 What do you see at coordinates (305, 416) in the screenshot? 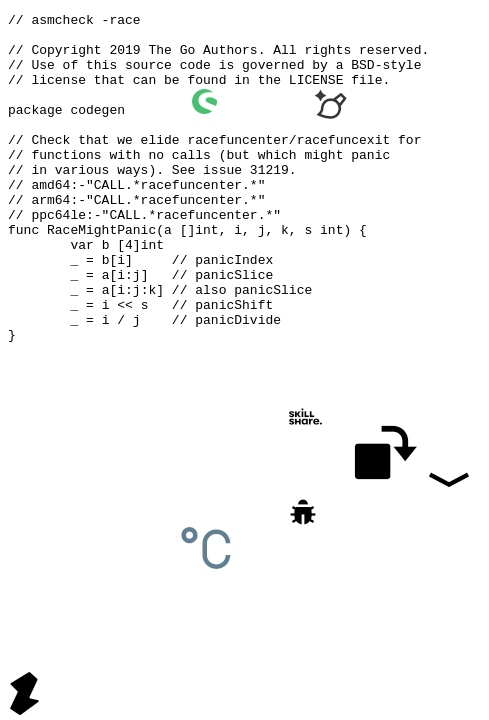
I see `open the Skillshare app` at bounding box center [305, 416].